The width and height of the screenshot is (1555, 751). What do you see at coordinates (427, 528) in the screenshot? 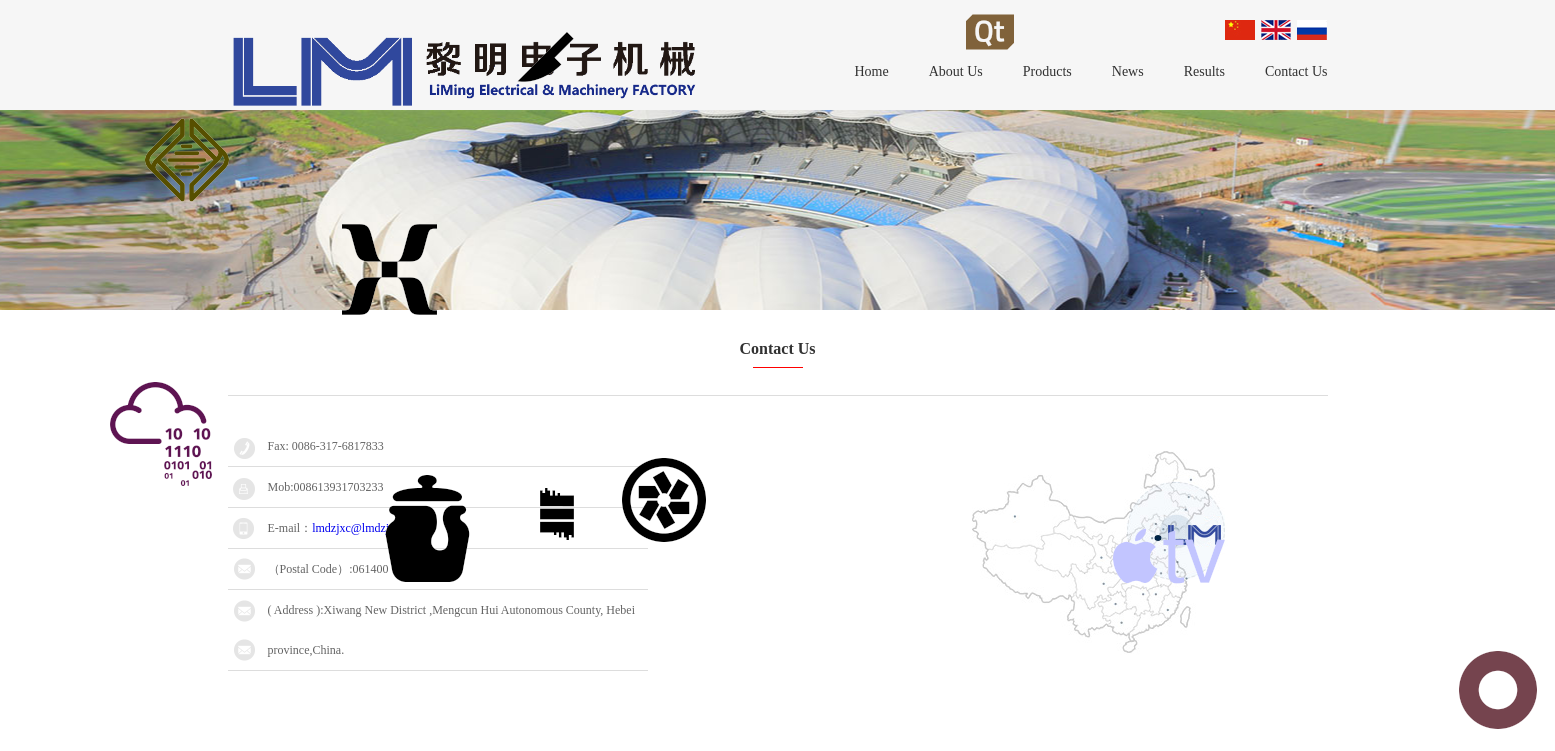
I see `iconjar app logo` at bounding box center [427, 528].